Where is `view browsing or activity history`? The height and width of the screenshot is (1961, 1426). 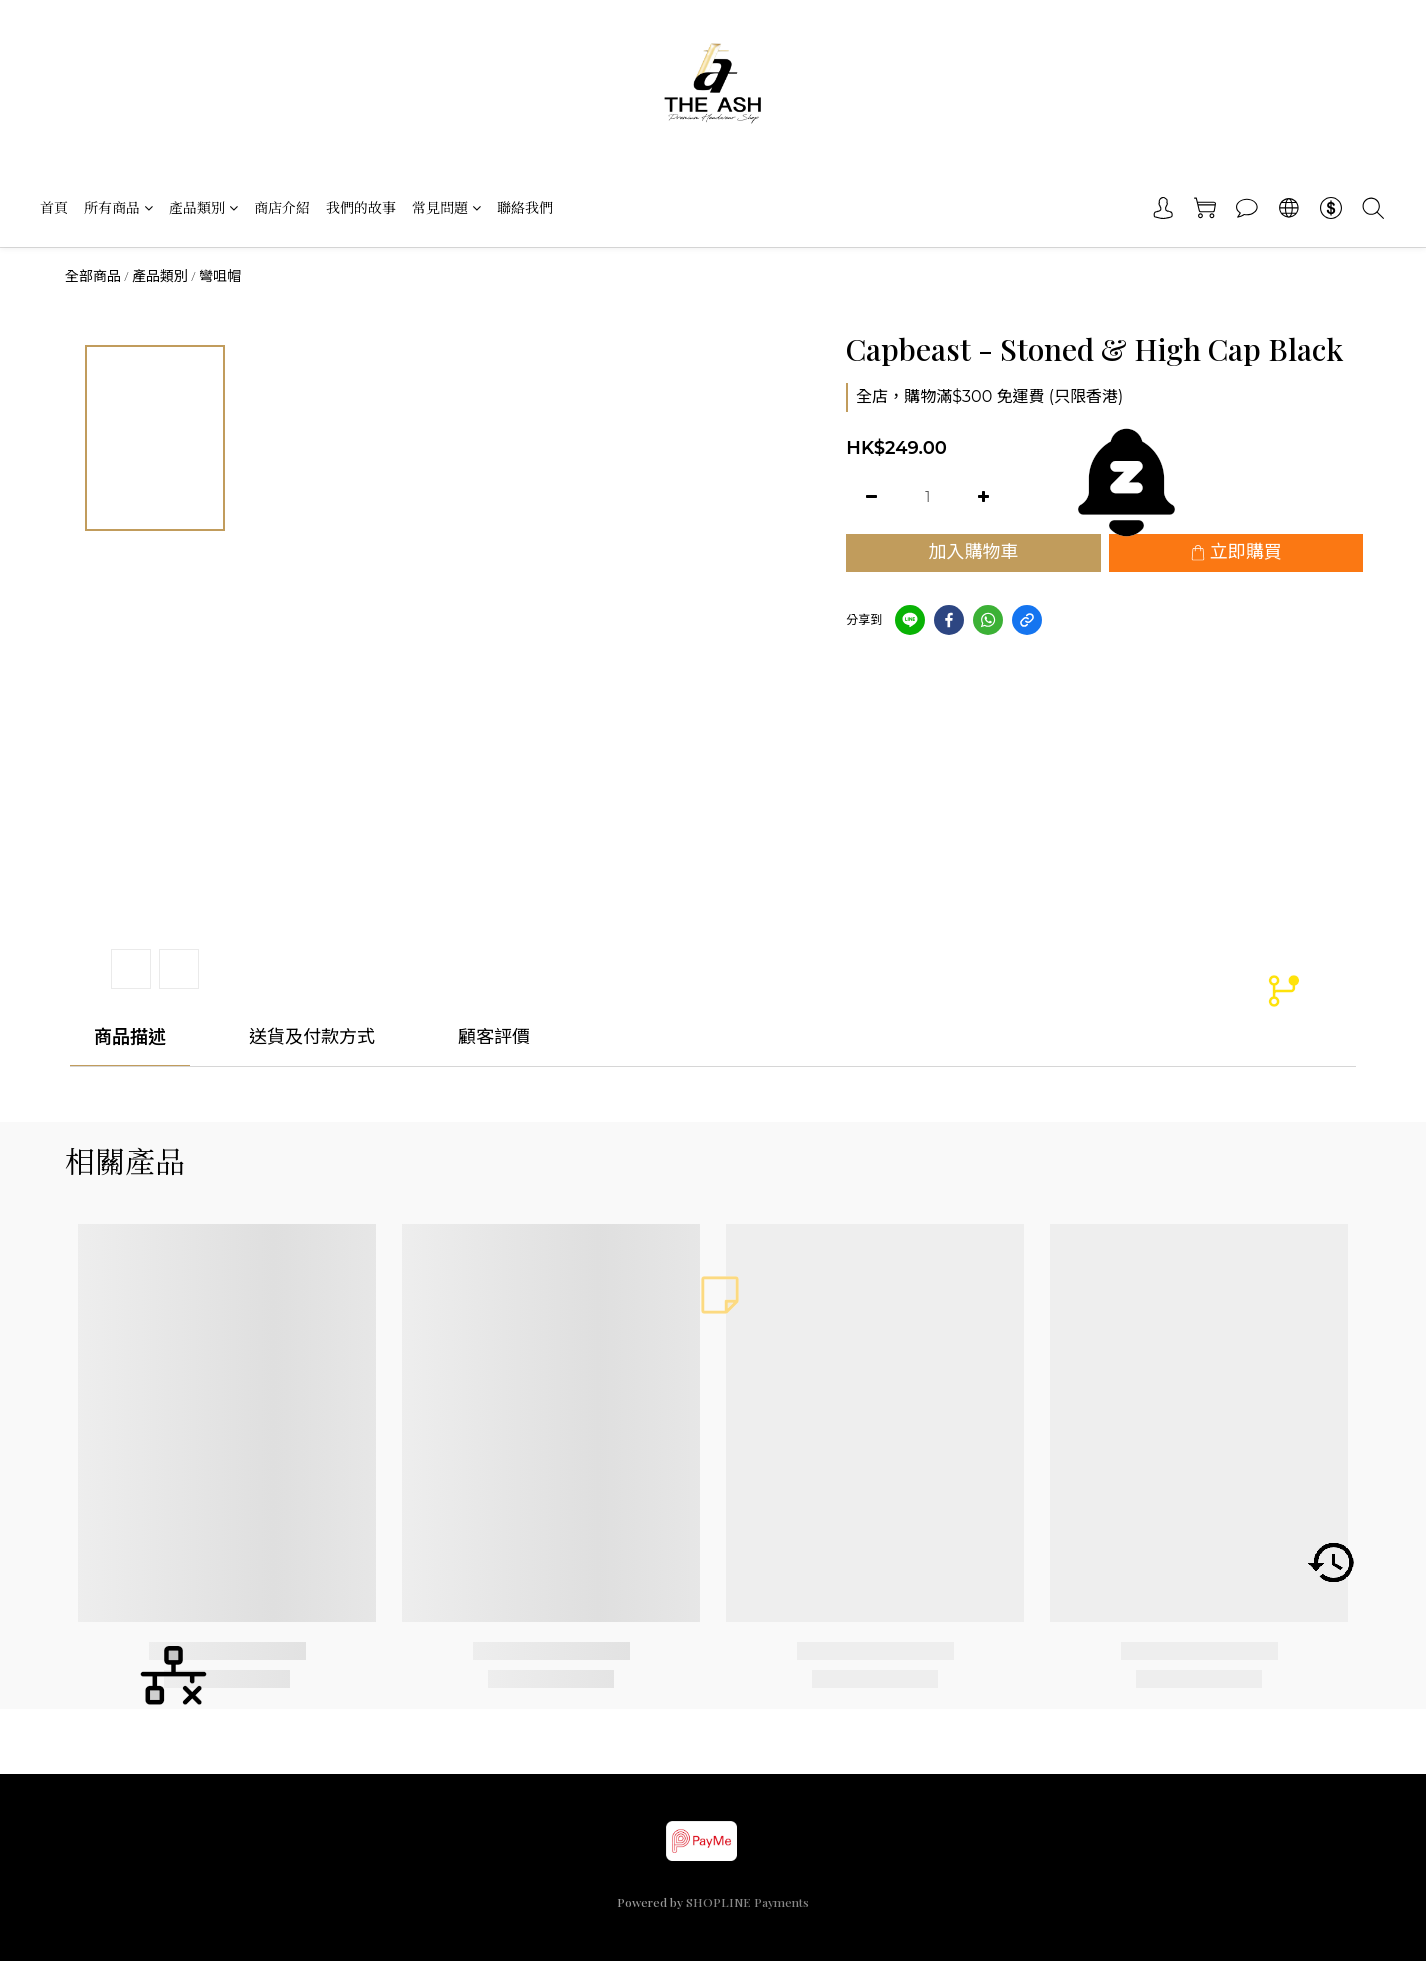 view browsing or activity history is located at coordinates (1331, 1562).